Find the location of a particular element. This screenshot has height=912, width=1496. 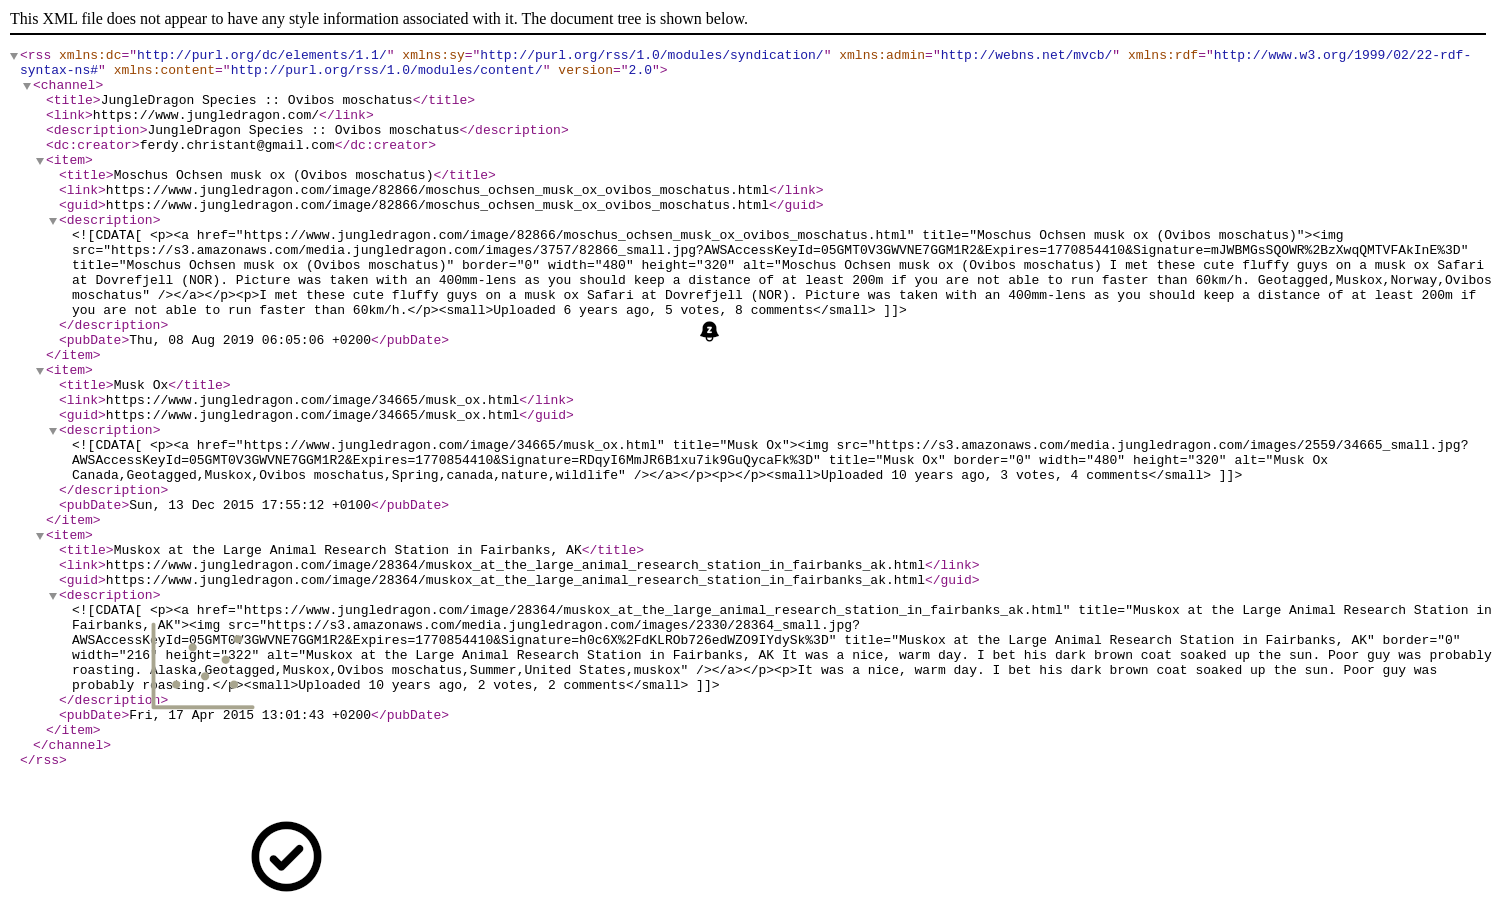

snooze notifications is located at coordinates (709, 331).